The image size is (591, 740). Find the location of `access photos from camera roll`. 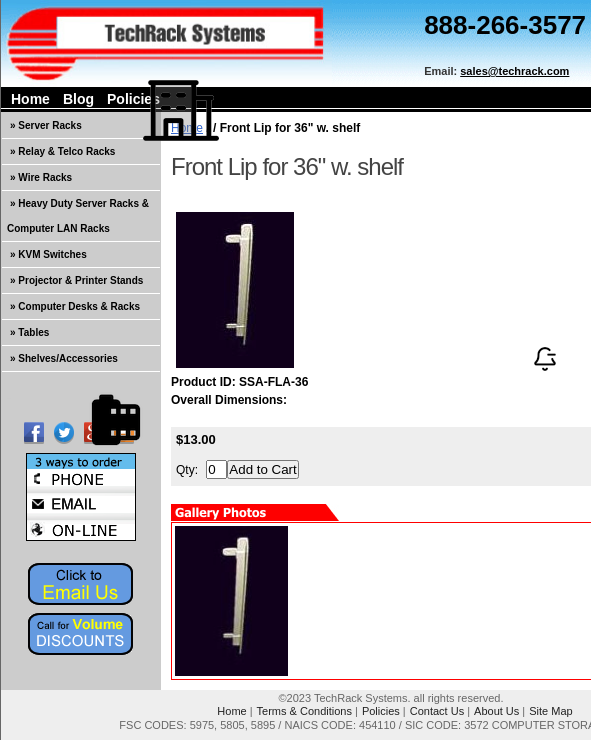

access photos from camera roll is located at coordinates (116, 421).